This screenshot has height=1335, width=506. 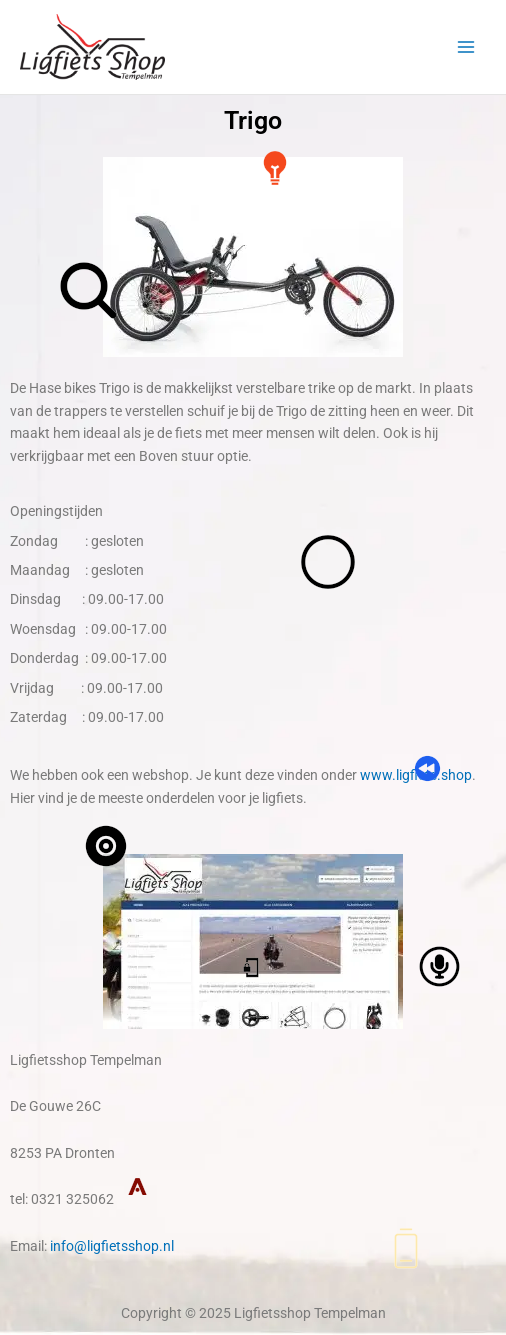 I want to click on ionic appflow logo, so click(x=137, y=1186).